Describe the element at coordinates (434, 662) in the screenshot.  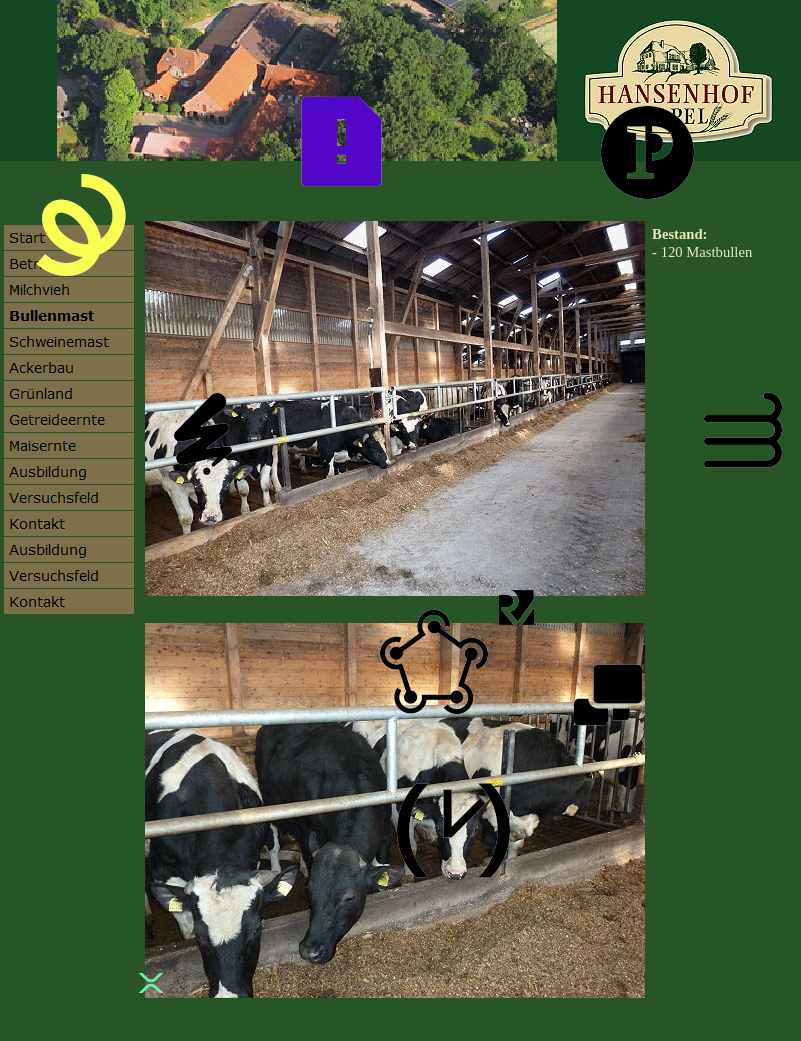
I see `fastlane app automation tool logo` at that location.